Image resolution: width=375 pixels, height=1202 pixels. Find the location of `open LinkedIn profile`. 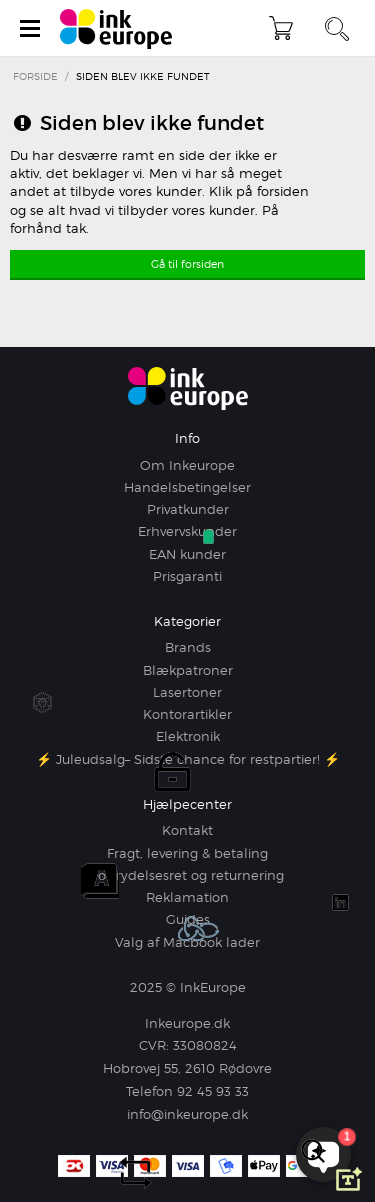

open LinkedIn profile is located at coordinates (340, 902).